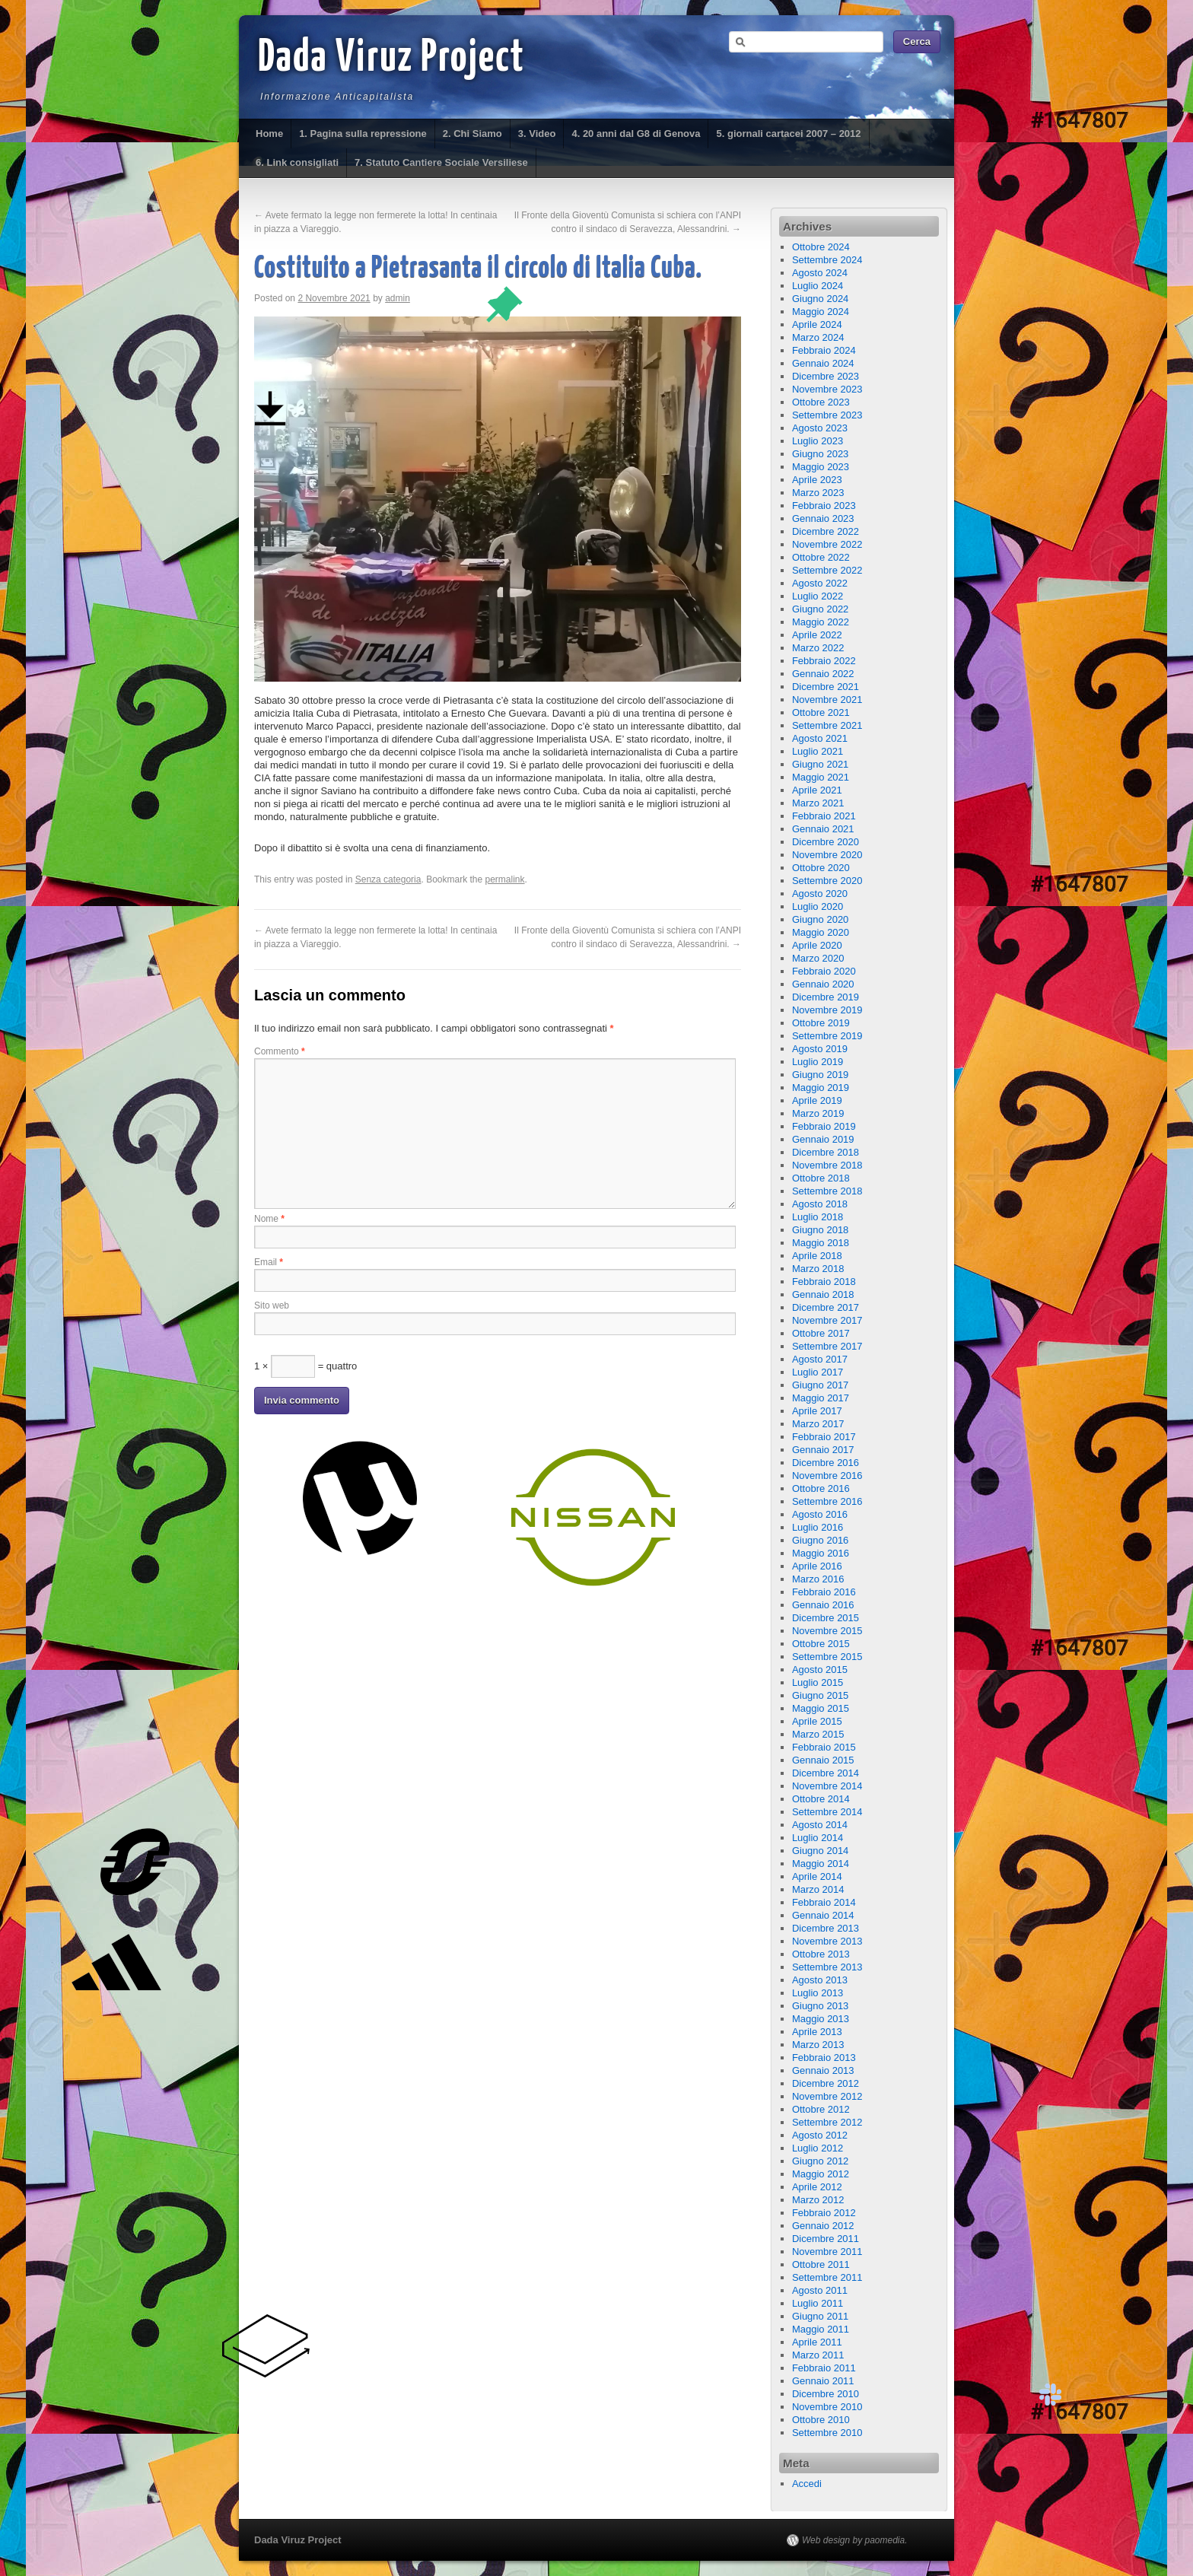 Image resolution: width=1193 pixels, height=2576 pixels. Describe the element at coordinates (270, 410) in the screenshot. I see `download a file to your device` at that location.